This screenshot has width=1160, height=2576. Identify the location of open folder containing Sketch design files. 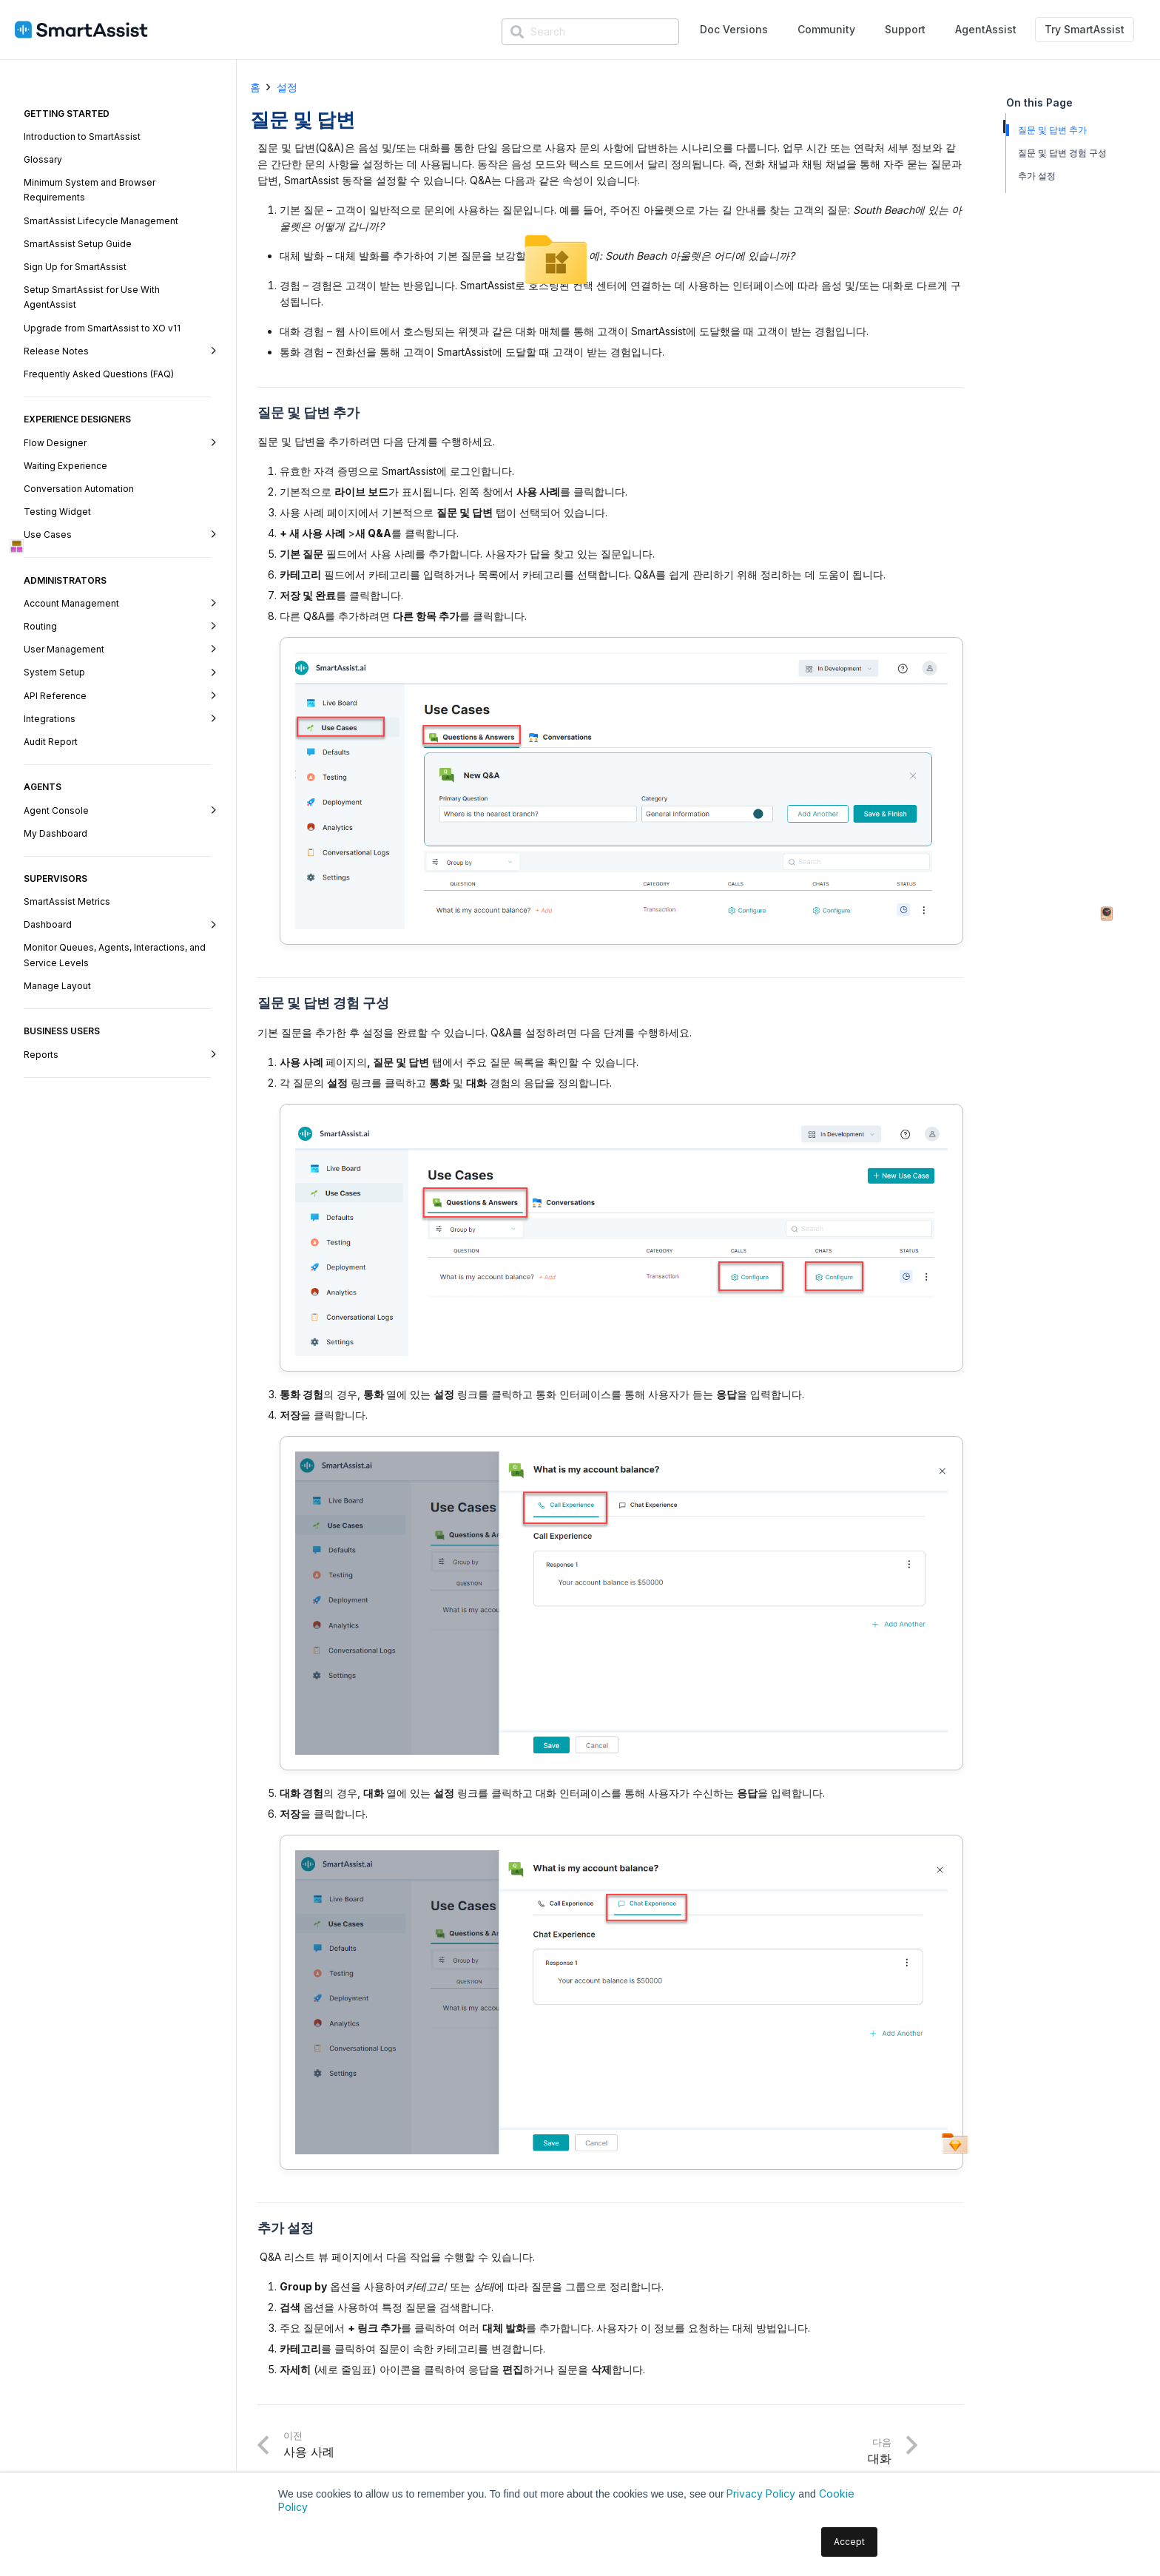
(955, 2144).